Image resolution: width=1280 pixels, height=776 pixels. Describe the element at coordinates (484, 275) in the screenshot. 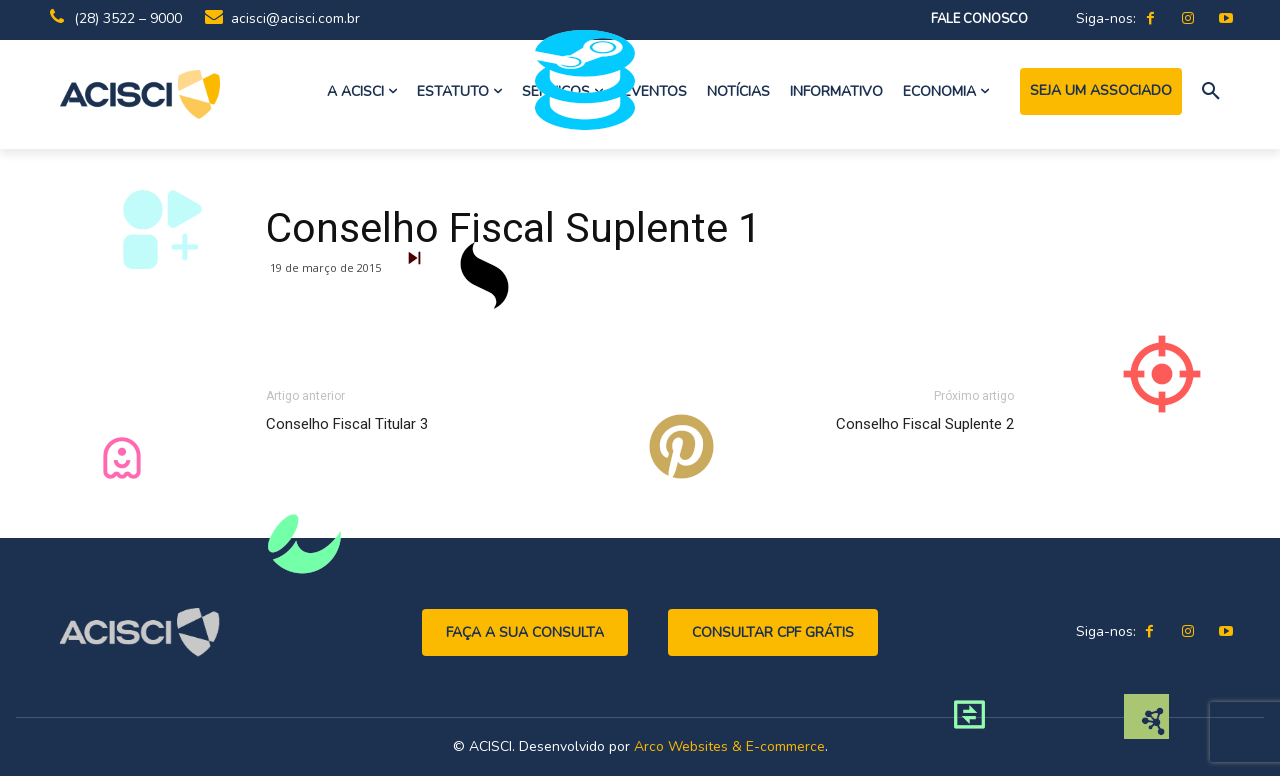

I see `sencha framework branding logo` at that location.